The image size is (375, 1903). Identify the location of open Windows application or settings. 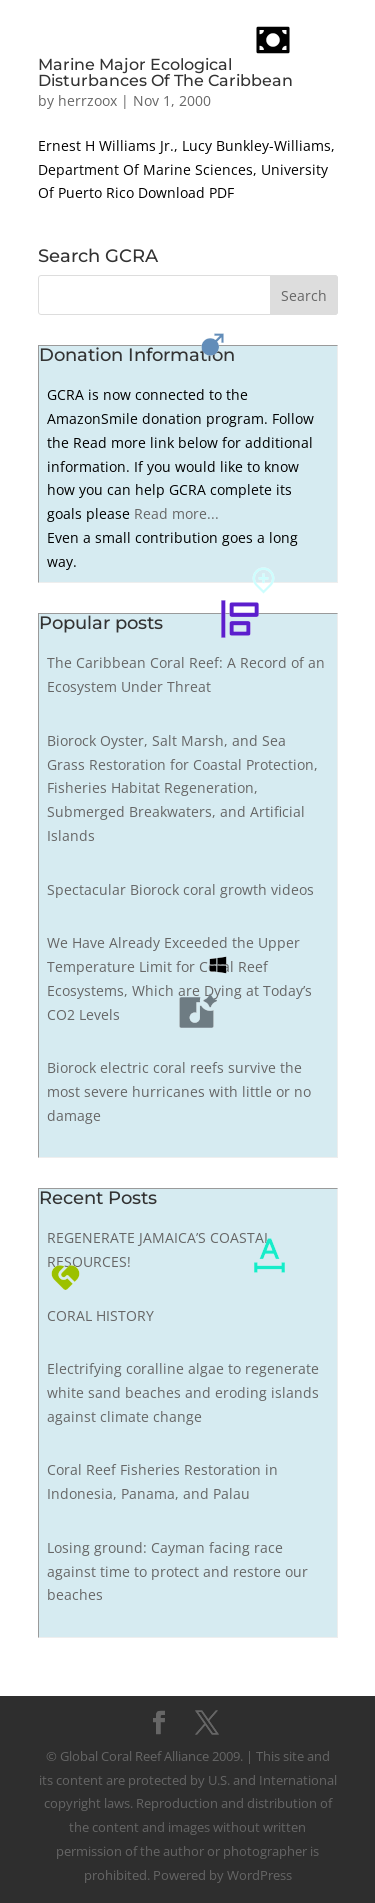
(218, 965).